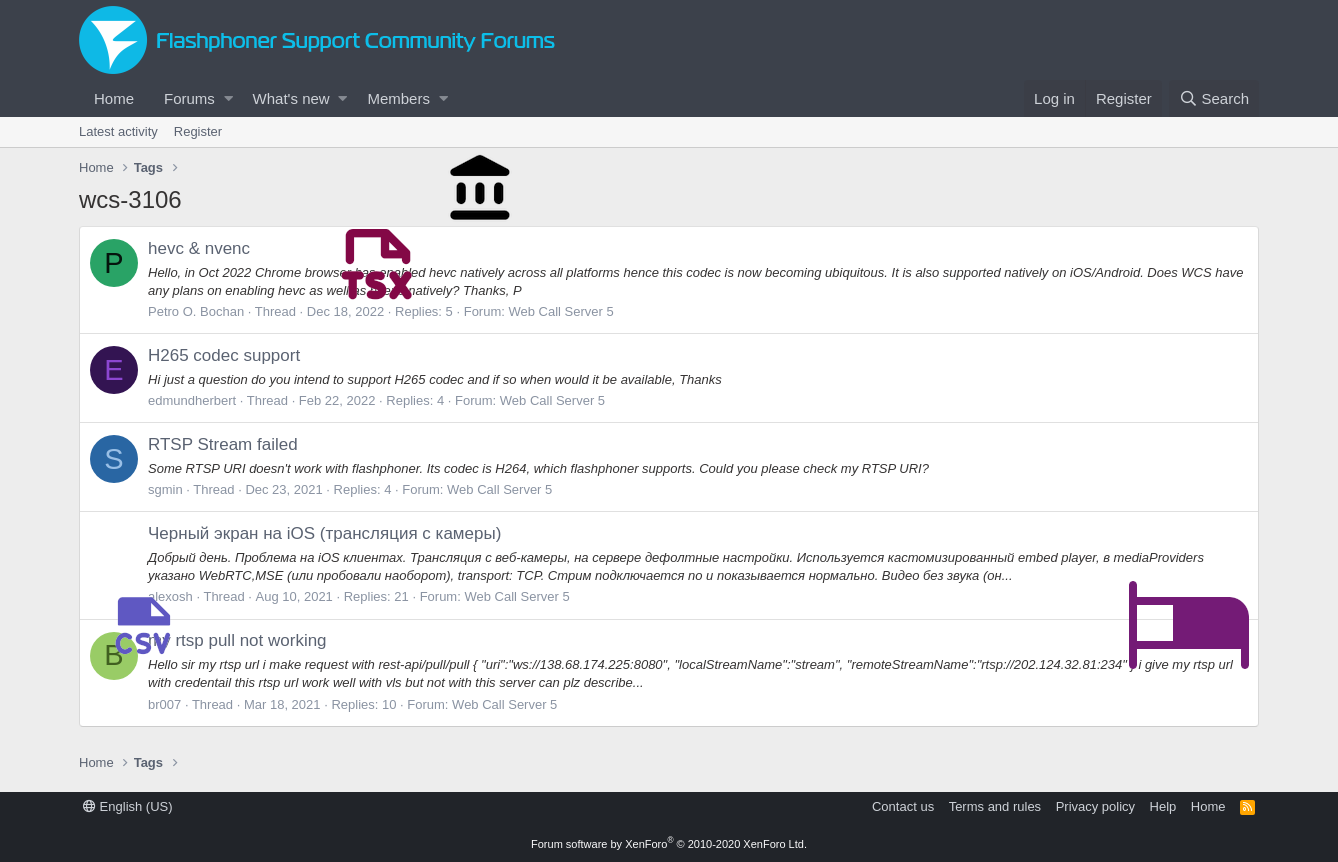 This screenshot has height=862, width=1338. What do you see at coordinates (378, 267) in the screenshot?
I see `indicates a TypeScript React (.tsx) file` at bounding box center [378, 267].